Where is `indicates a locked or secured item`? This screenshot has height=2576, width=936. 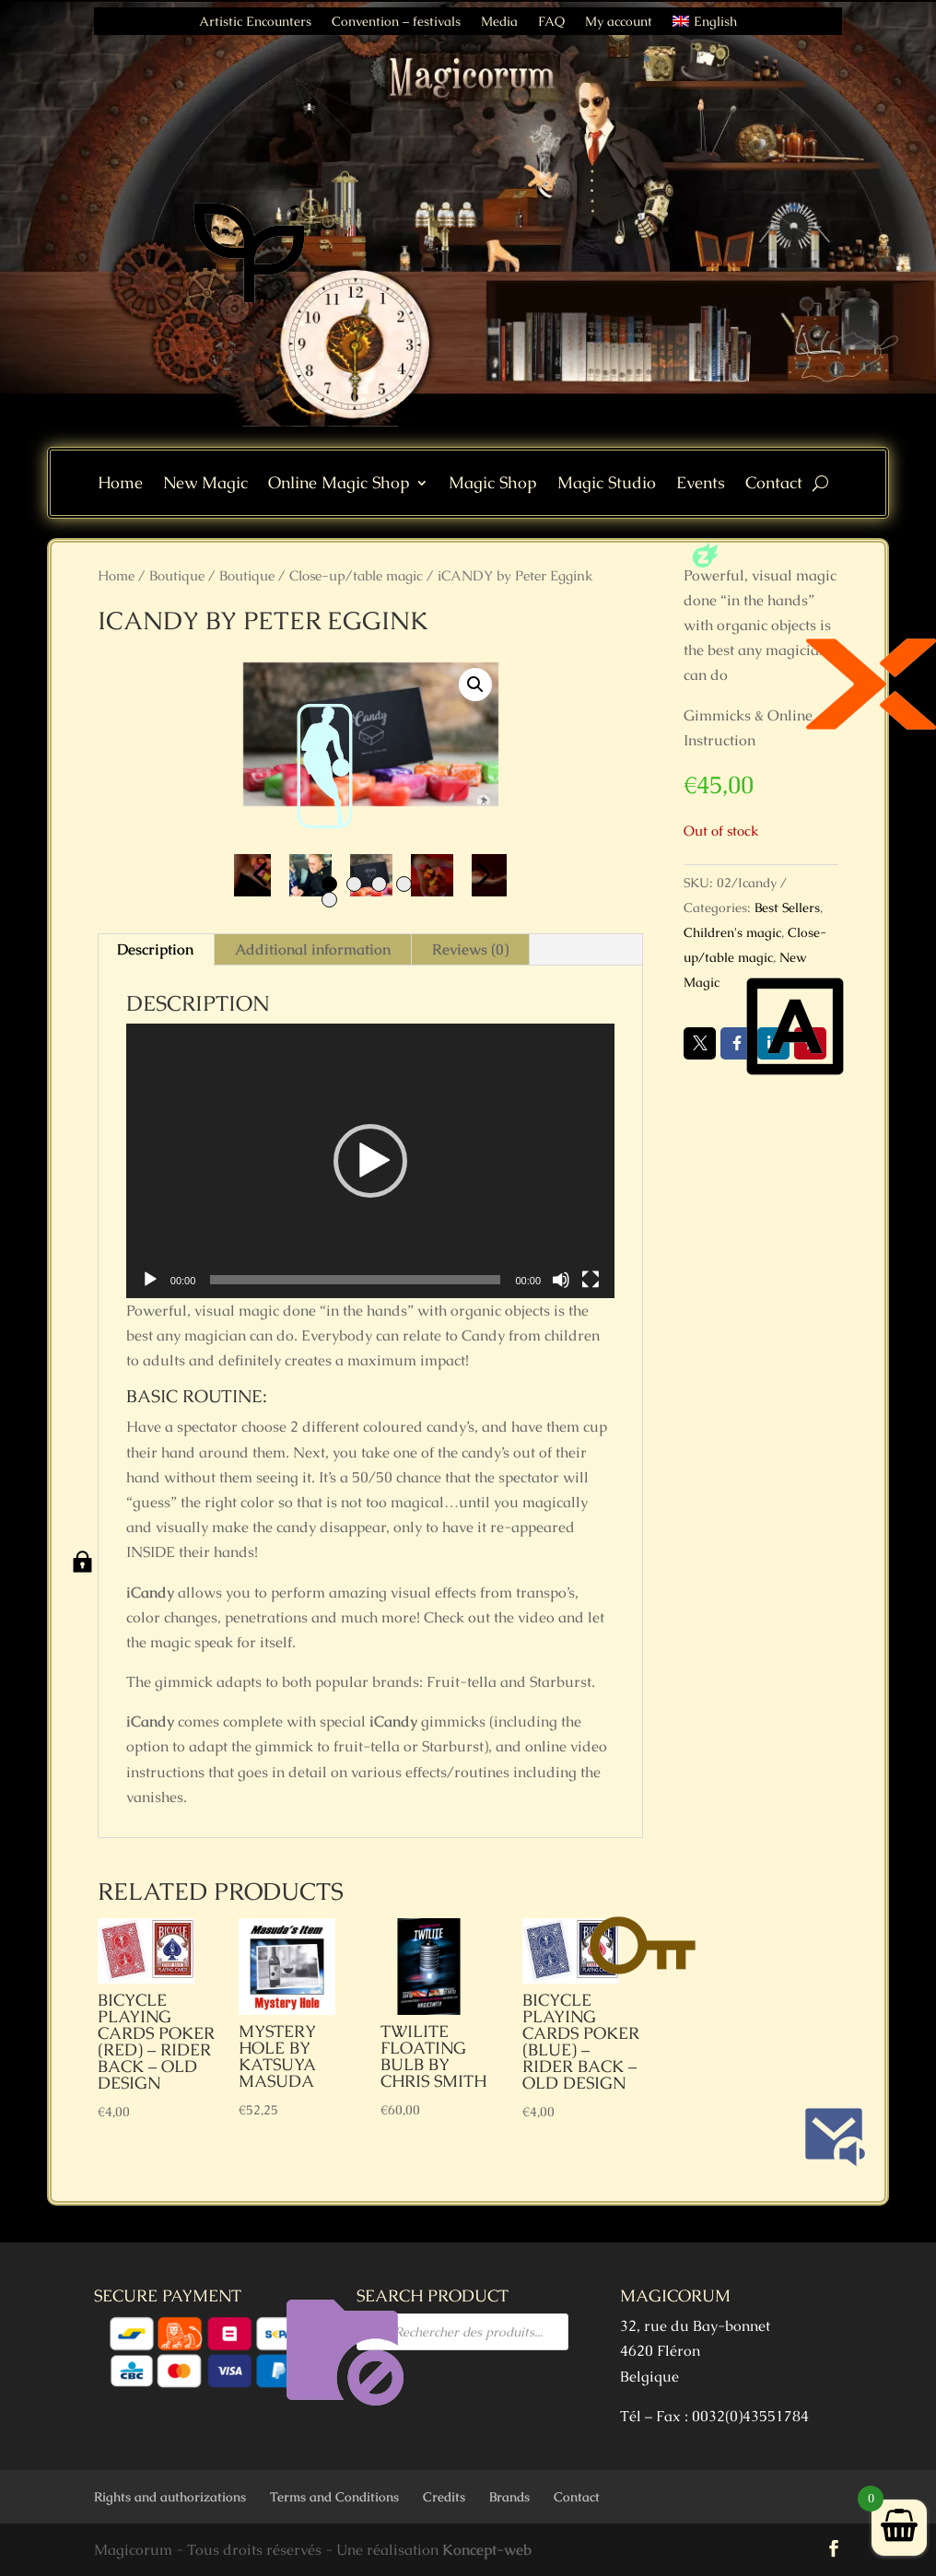
indicates a locked or secured item is located at coordinates (82, 1562).